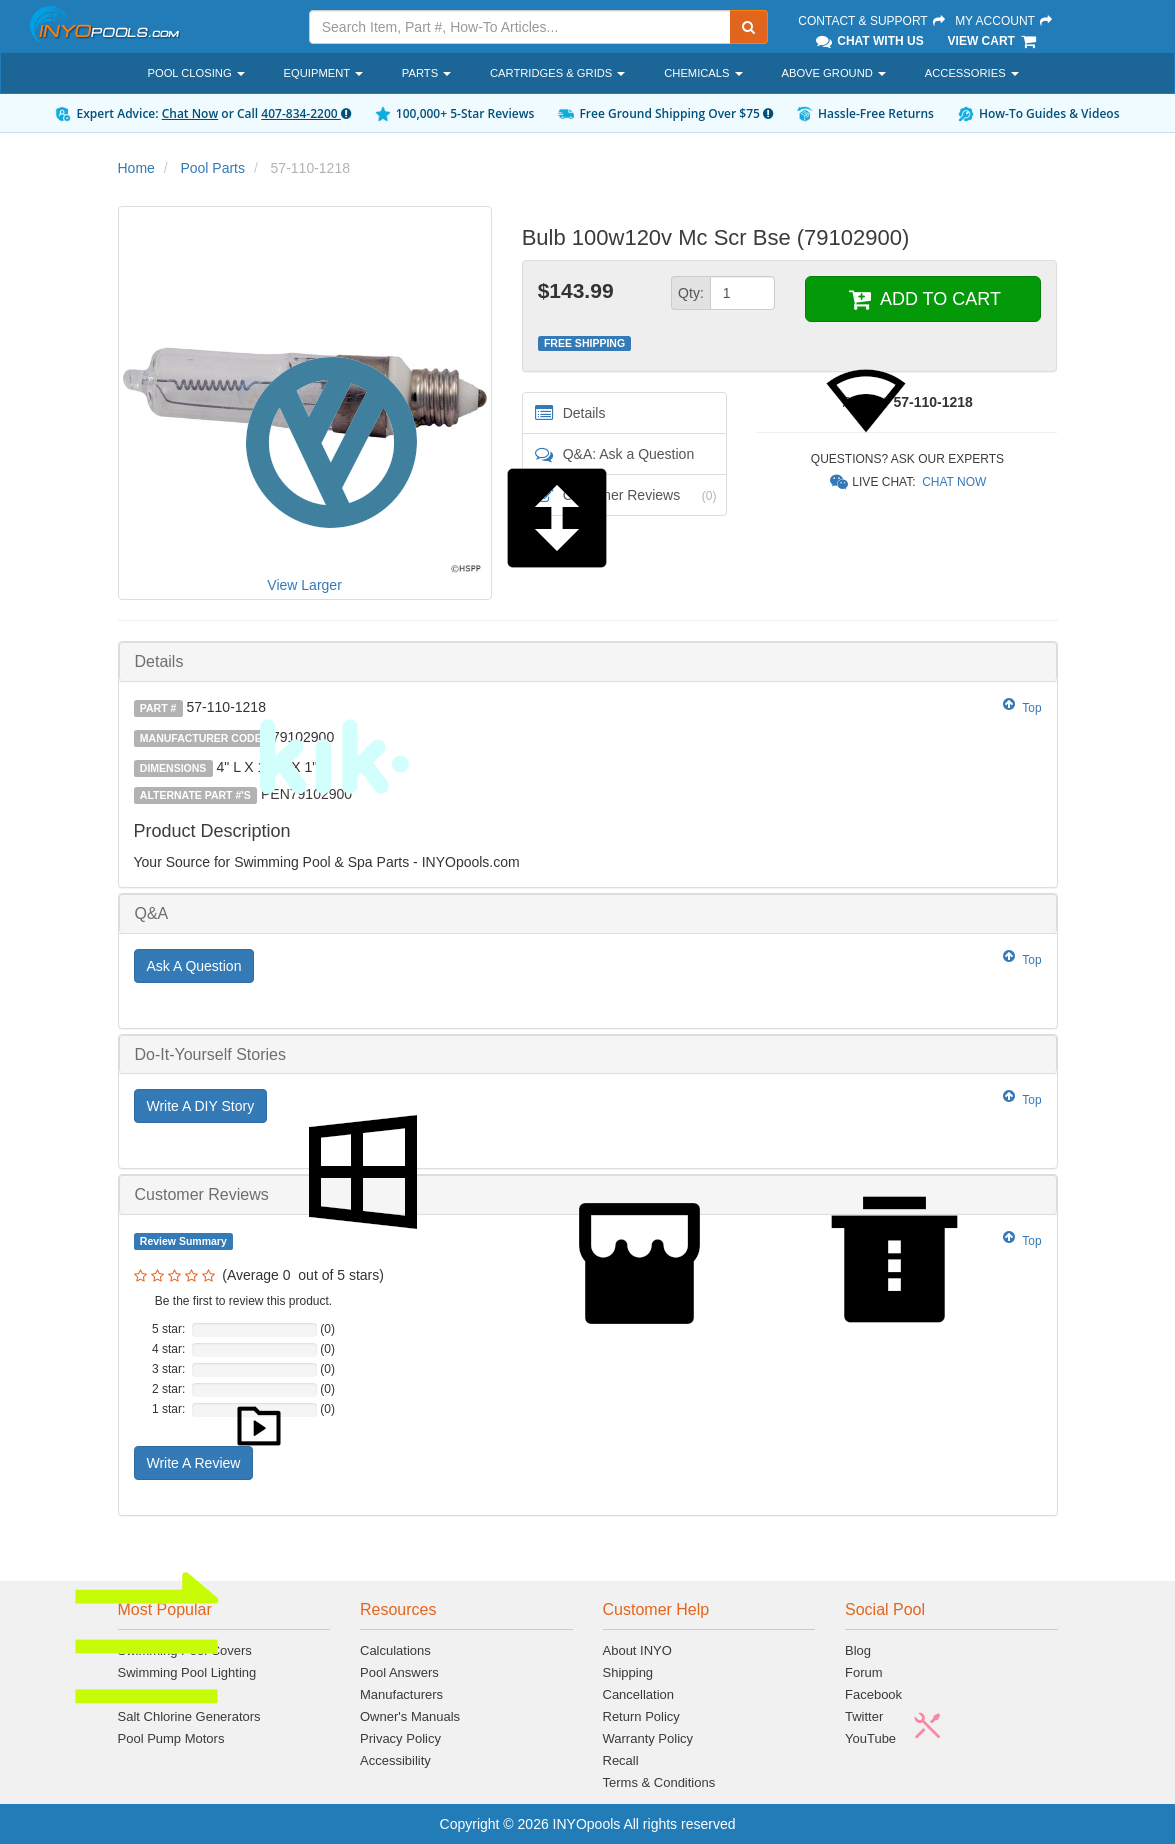  I want to click on open windows settings or system options, so click(363, 1172).